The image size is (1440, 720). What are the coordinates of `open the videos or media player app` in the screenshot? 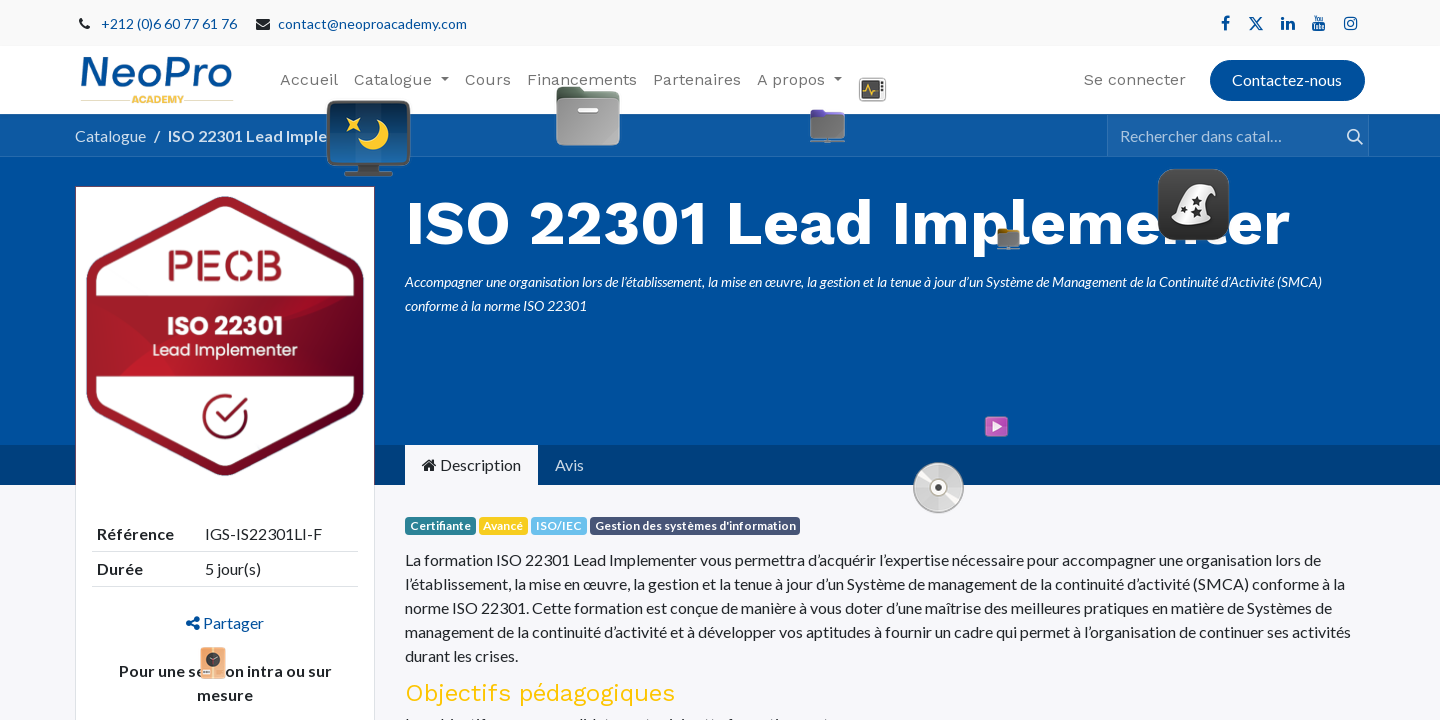 It's located at (996, 426).